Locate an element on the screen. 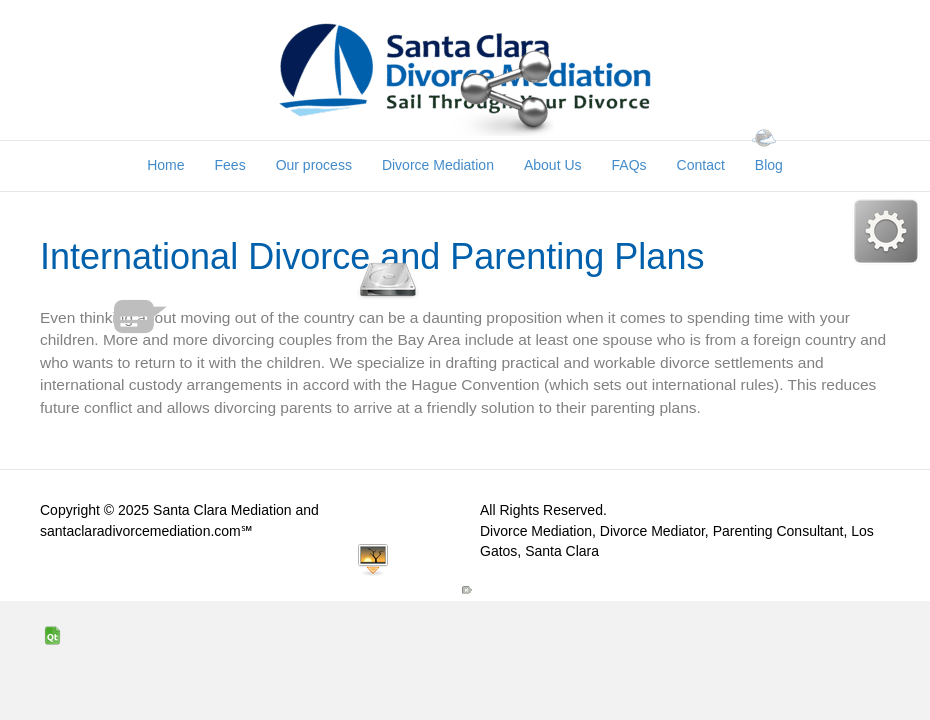 The height and width of the screenshot is (720, 930). toggle subtitles or closed captions is located at coordinates (140, 316).